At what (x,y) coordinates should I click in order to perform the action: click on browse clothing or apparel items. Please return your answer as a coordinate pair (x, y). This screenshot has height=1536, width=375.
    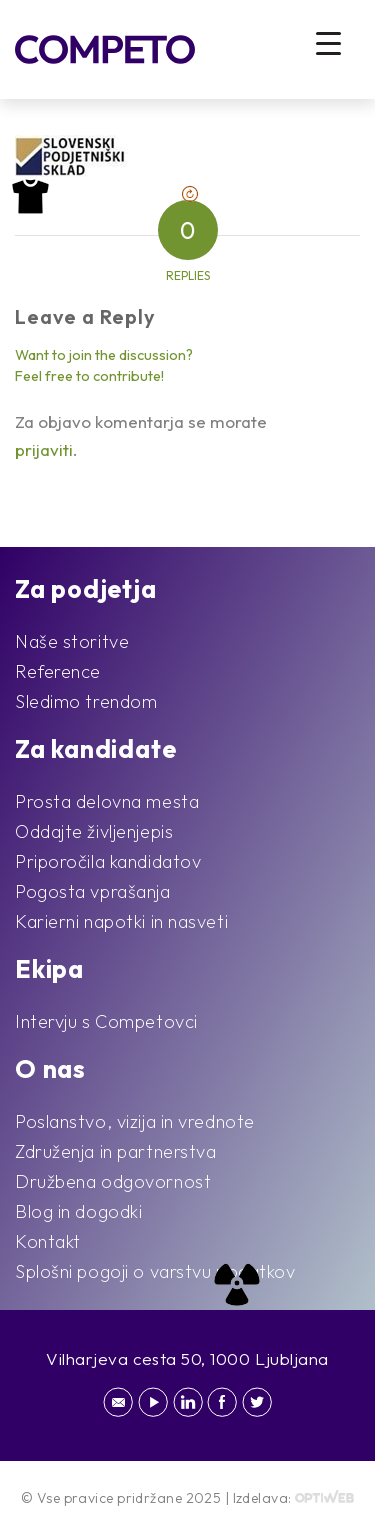
    Looking at the image, I should click on (30, 196).